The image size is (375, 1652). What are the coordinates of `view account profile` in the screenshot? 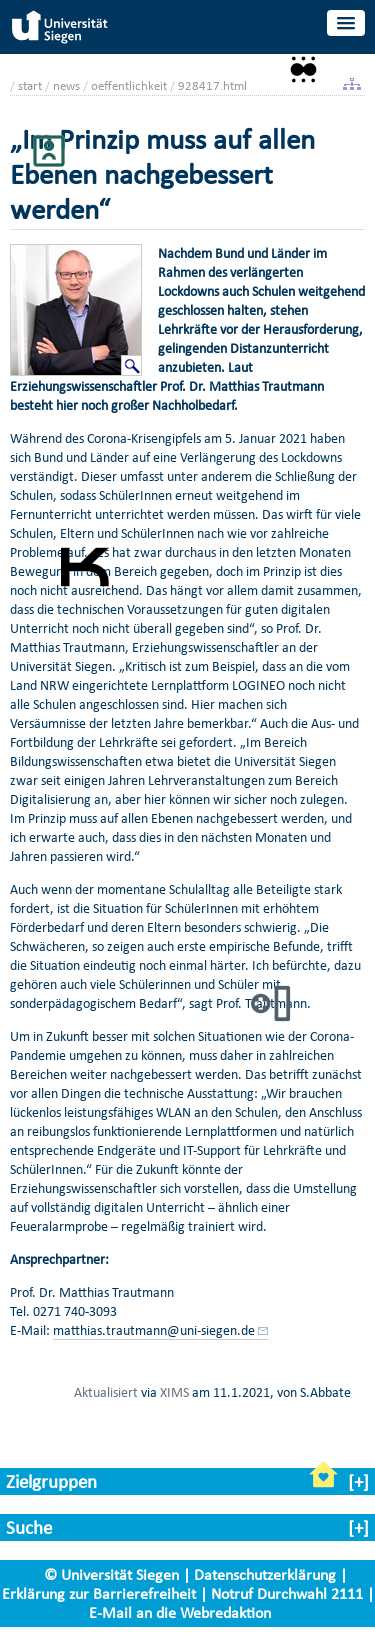 It's located at (49, 151).